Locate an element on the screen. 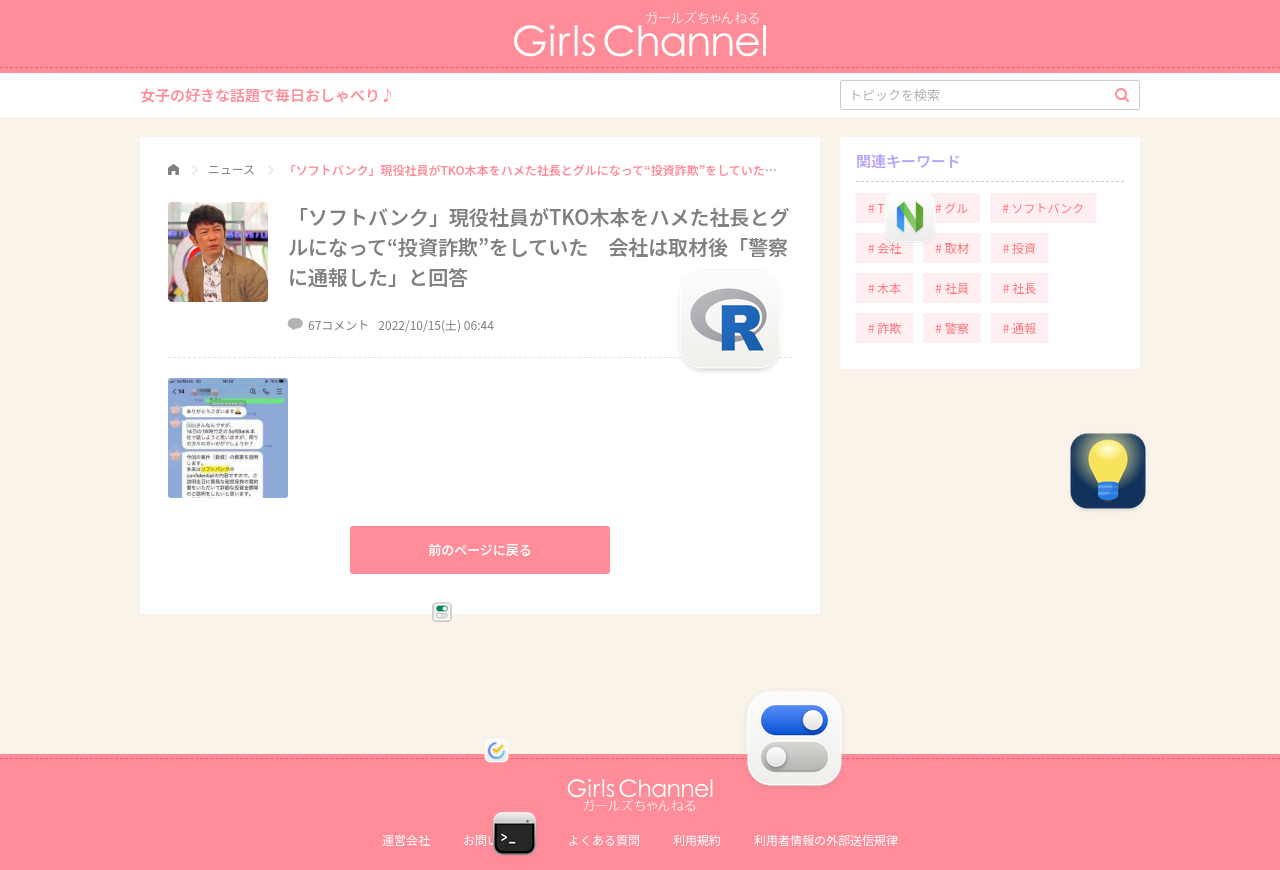 Image resolution: width=1280 pixels, height=870 pixels. open ticktick task manager app is located at coordinates (496, 750).